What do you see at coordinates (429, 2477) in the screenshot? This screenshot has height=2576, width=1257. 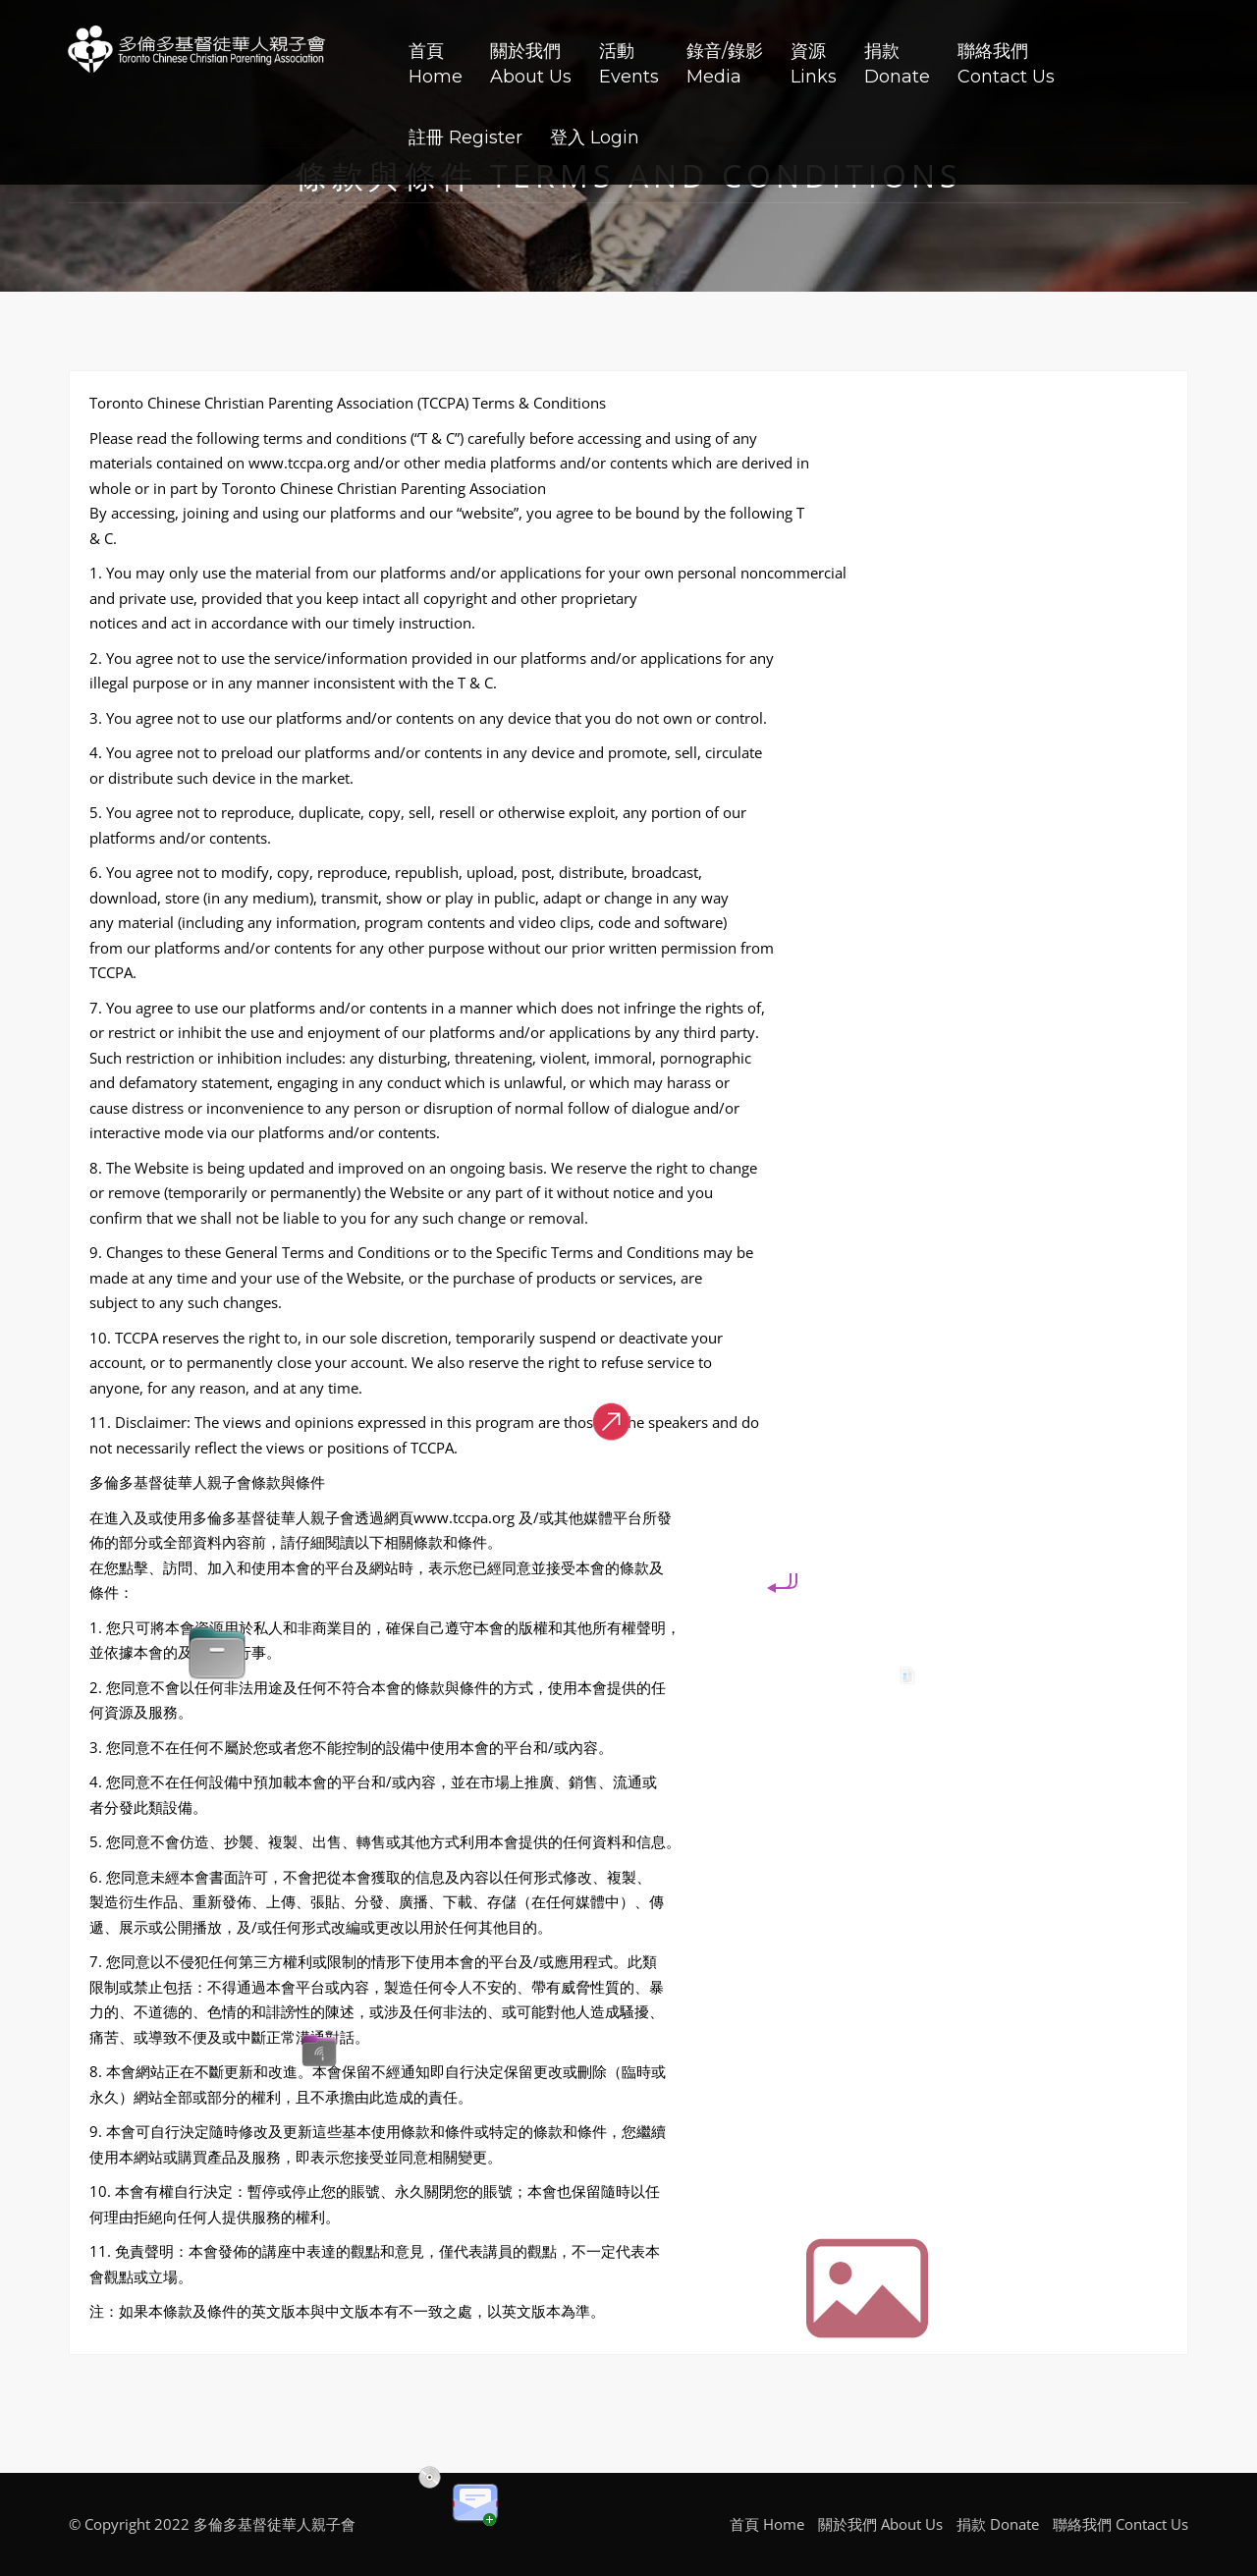 I see `indicates a DVD-RAM disc or optical media device` at bounding box center [429, 2477].